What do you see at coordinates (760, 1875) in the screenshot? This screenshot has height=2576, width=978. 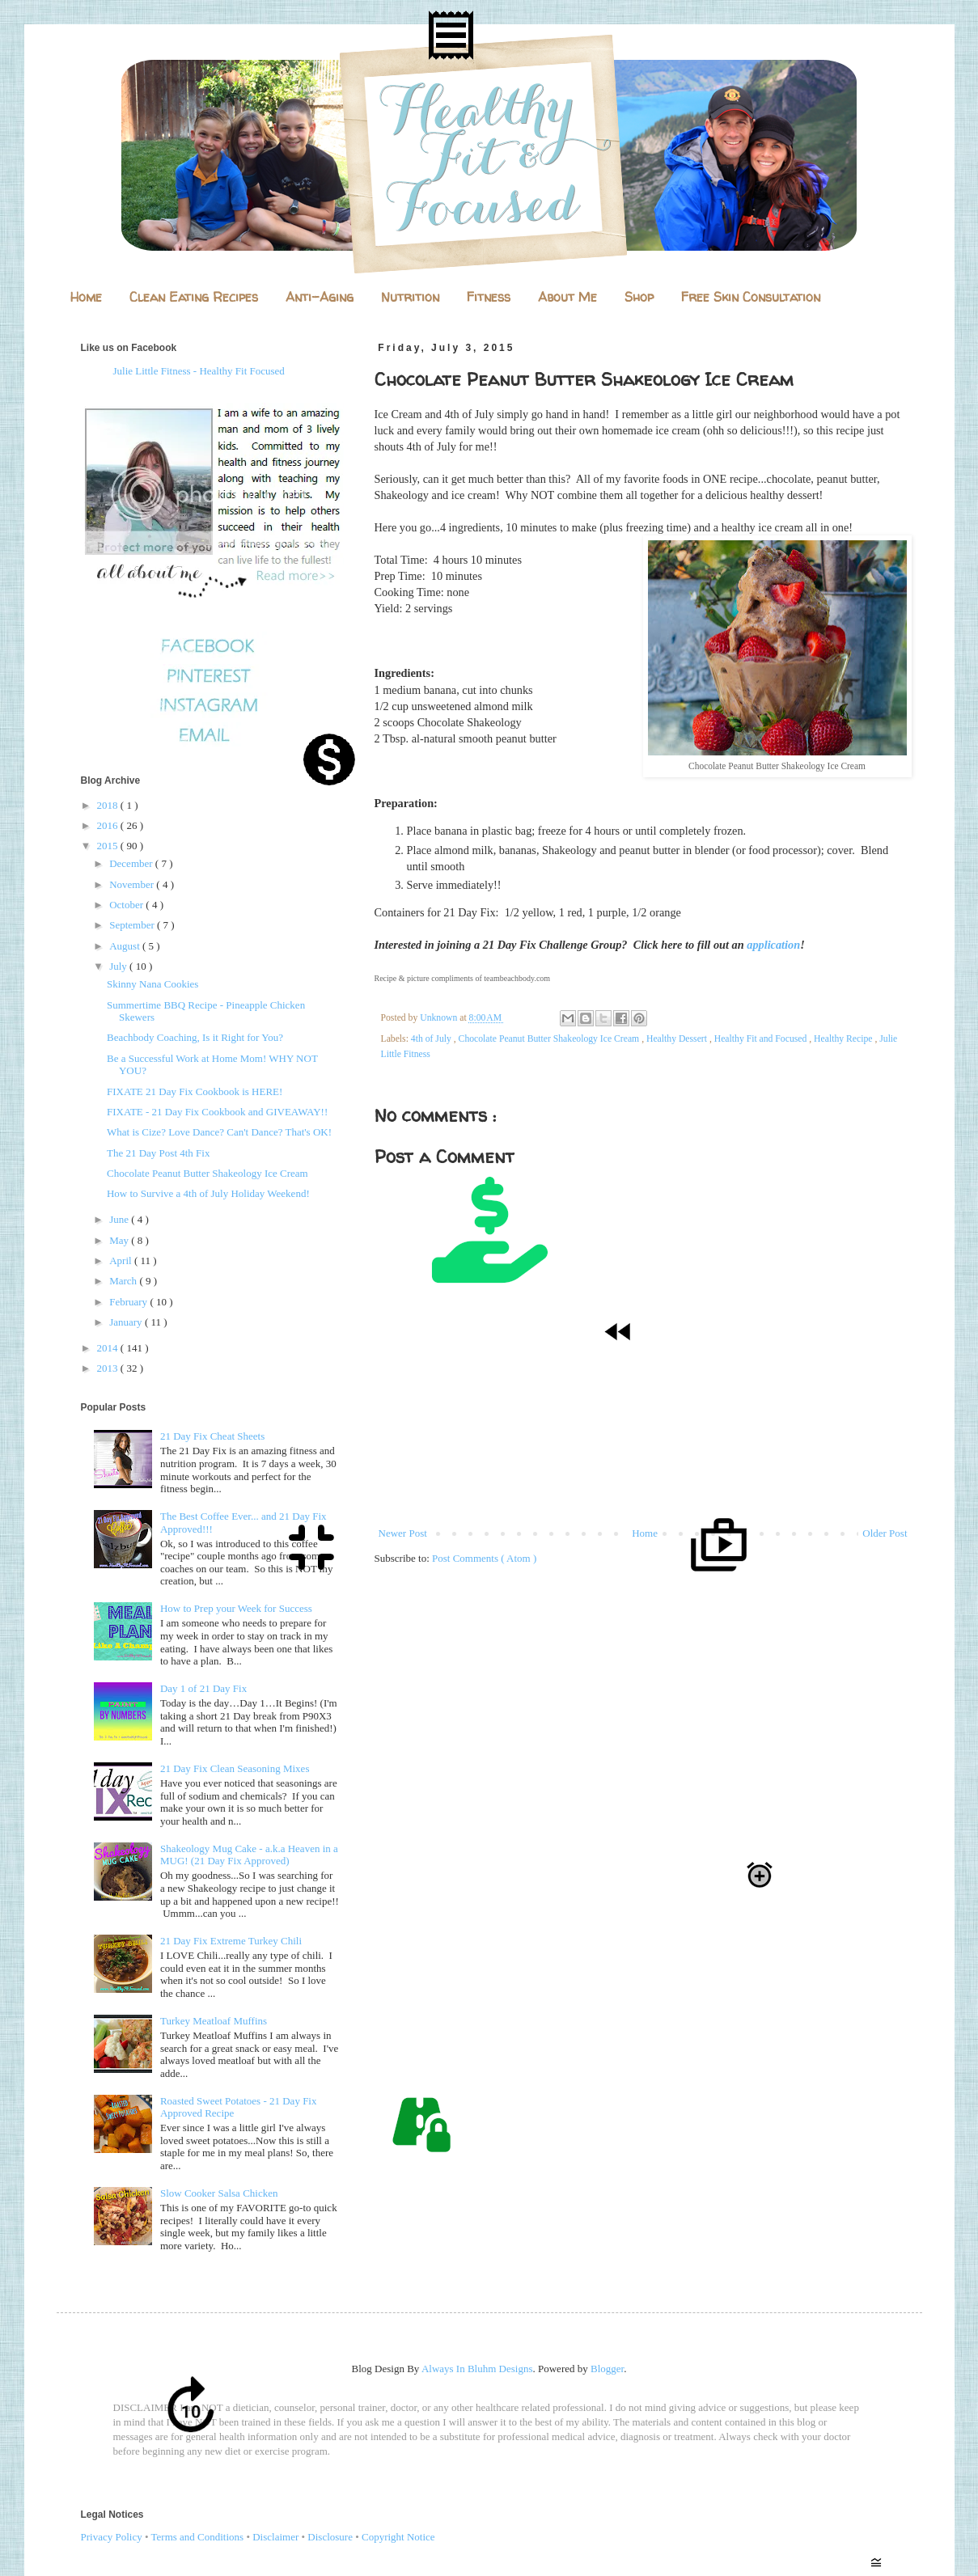 I see `add a new alarm` at bounding box center [760, 1875].